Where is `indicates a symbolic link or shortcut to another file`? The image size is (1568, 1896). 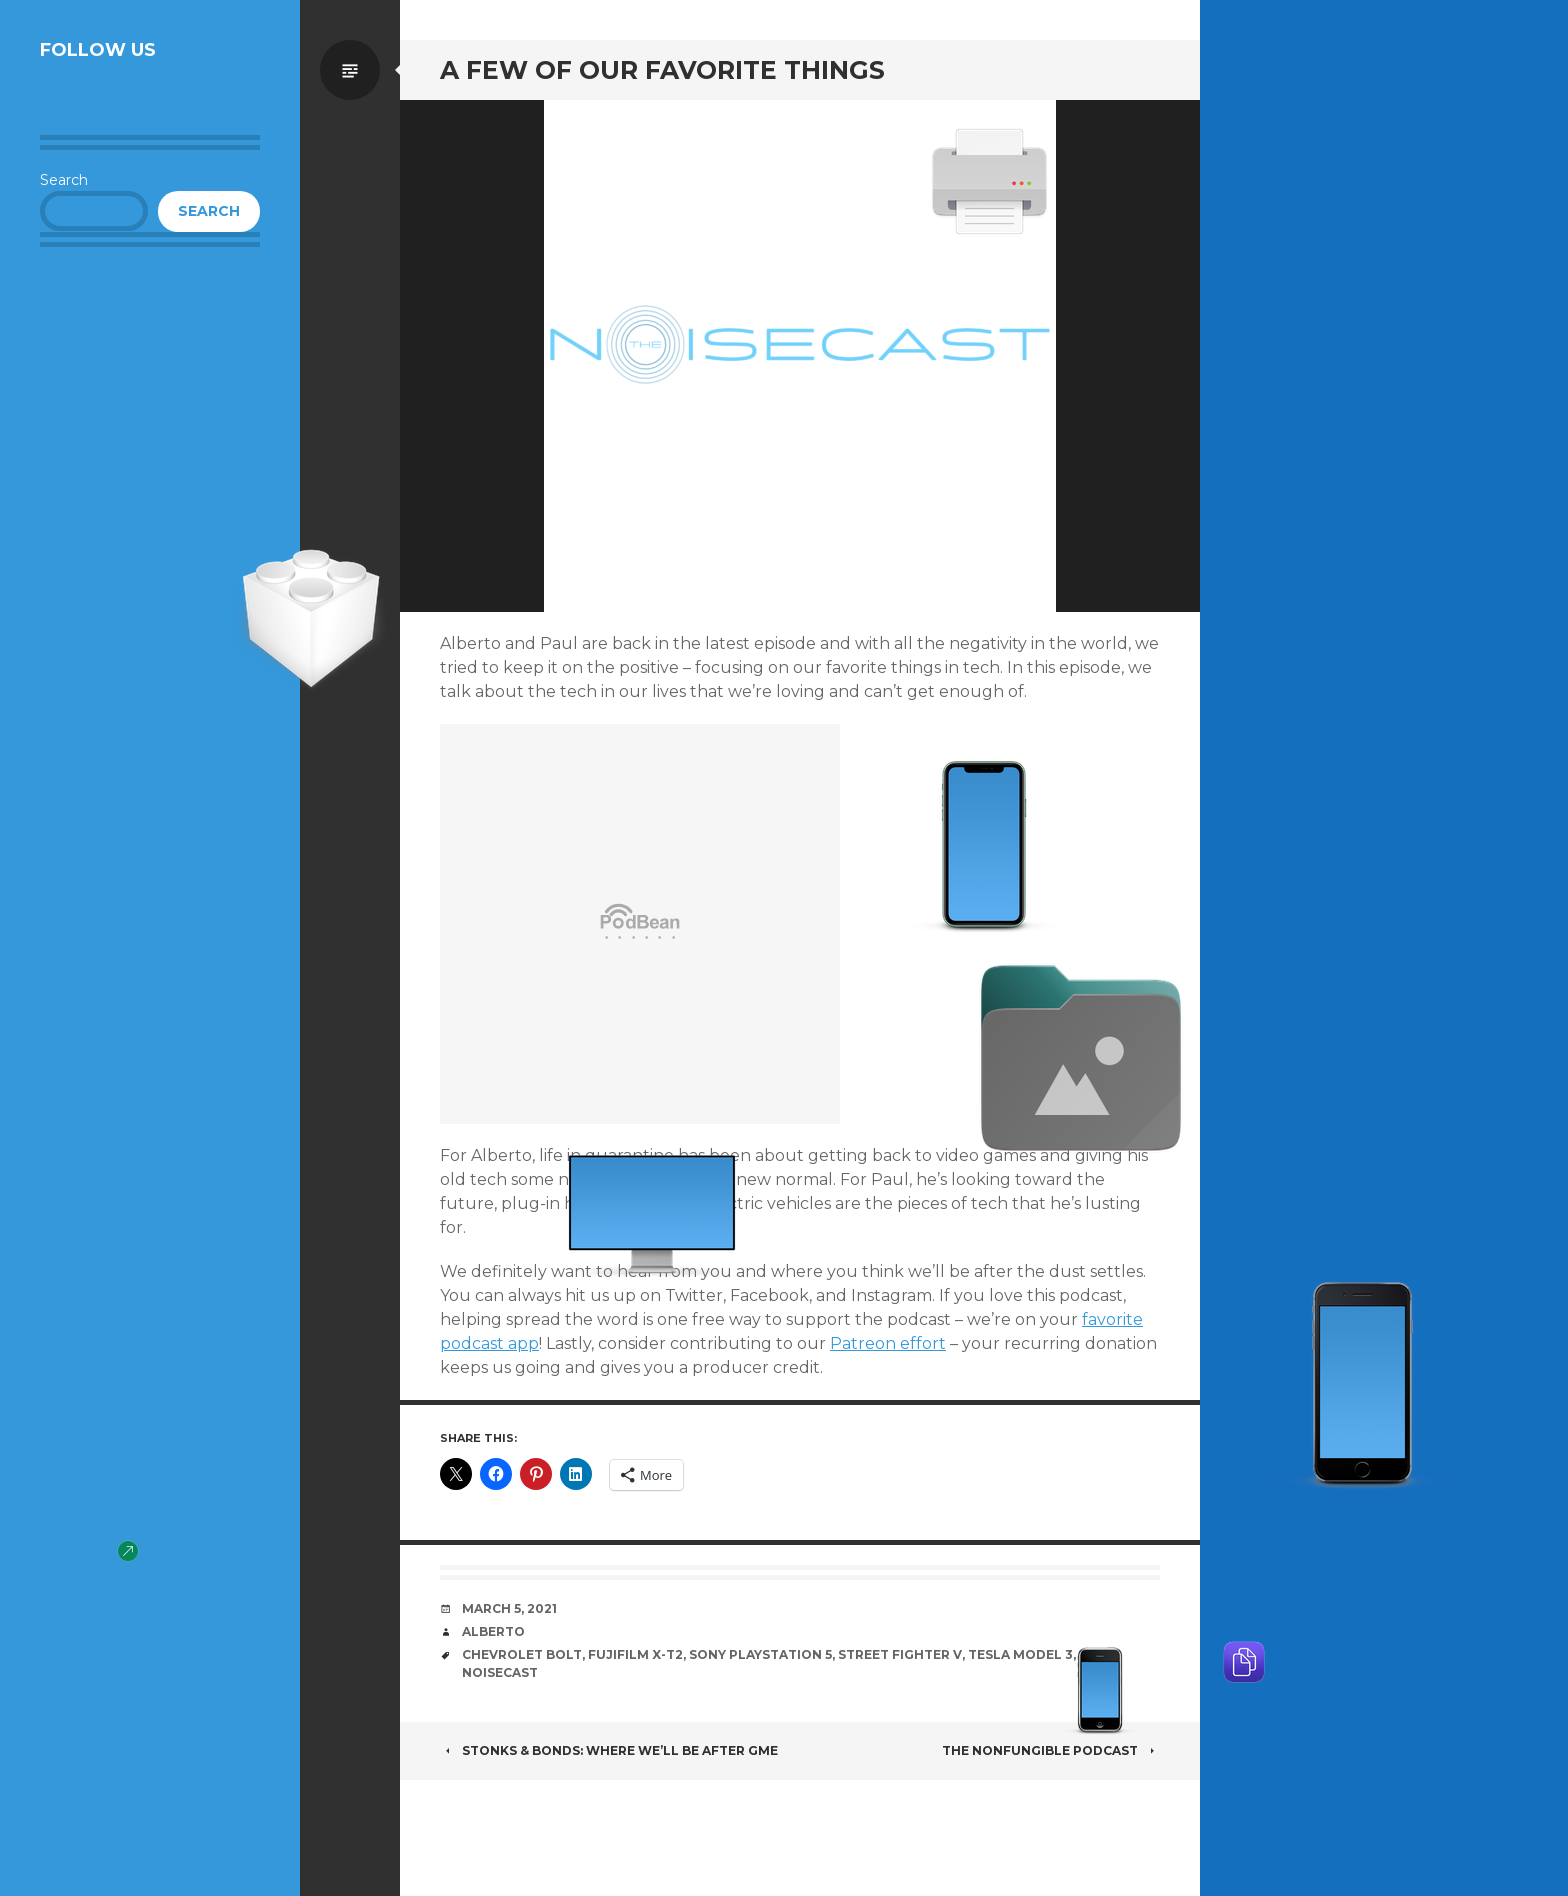
indicates a symbolic link or shortcut to another file is located at coordinates (128, 1551).